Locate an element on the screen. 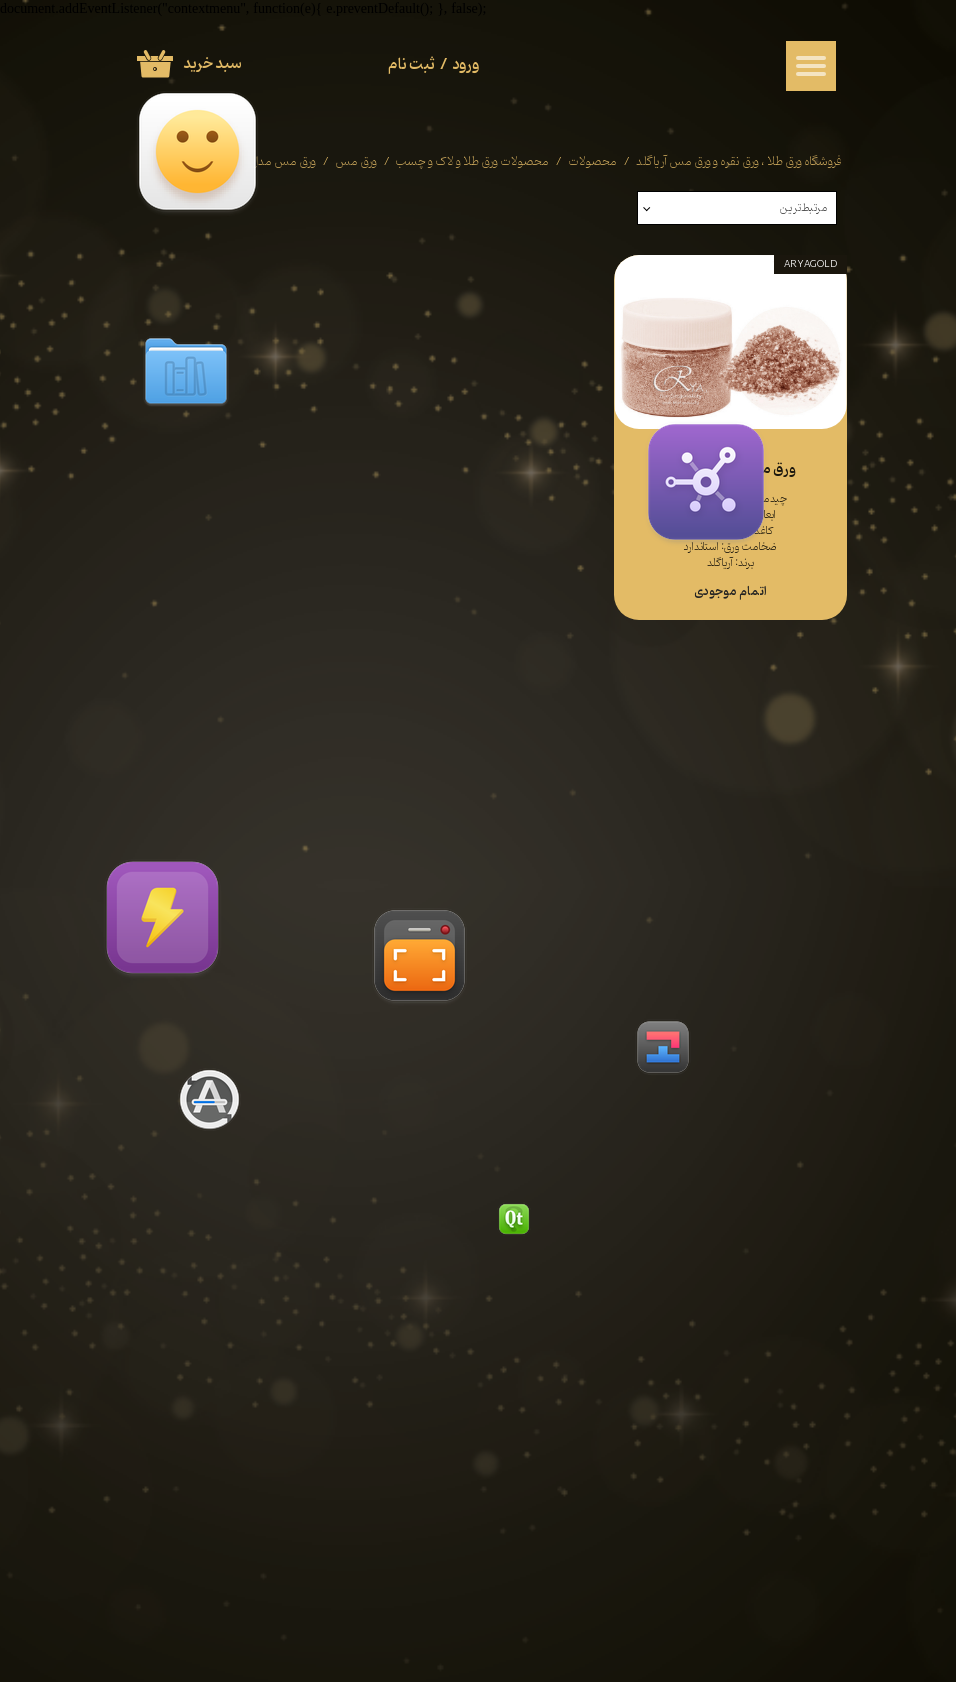  open warpinator to share files between devices on the same network is located at coordinates (706, 482).